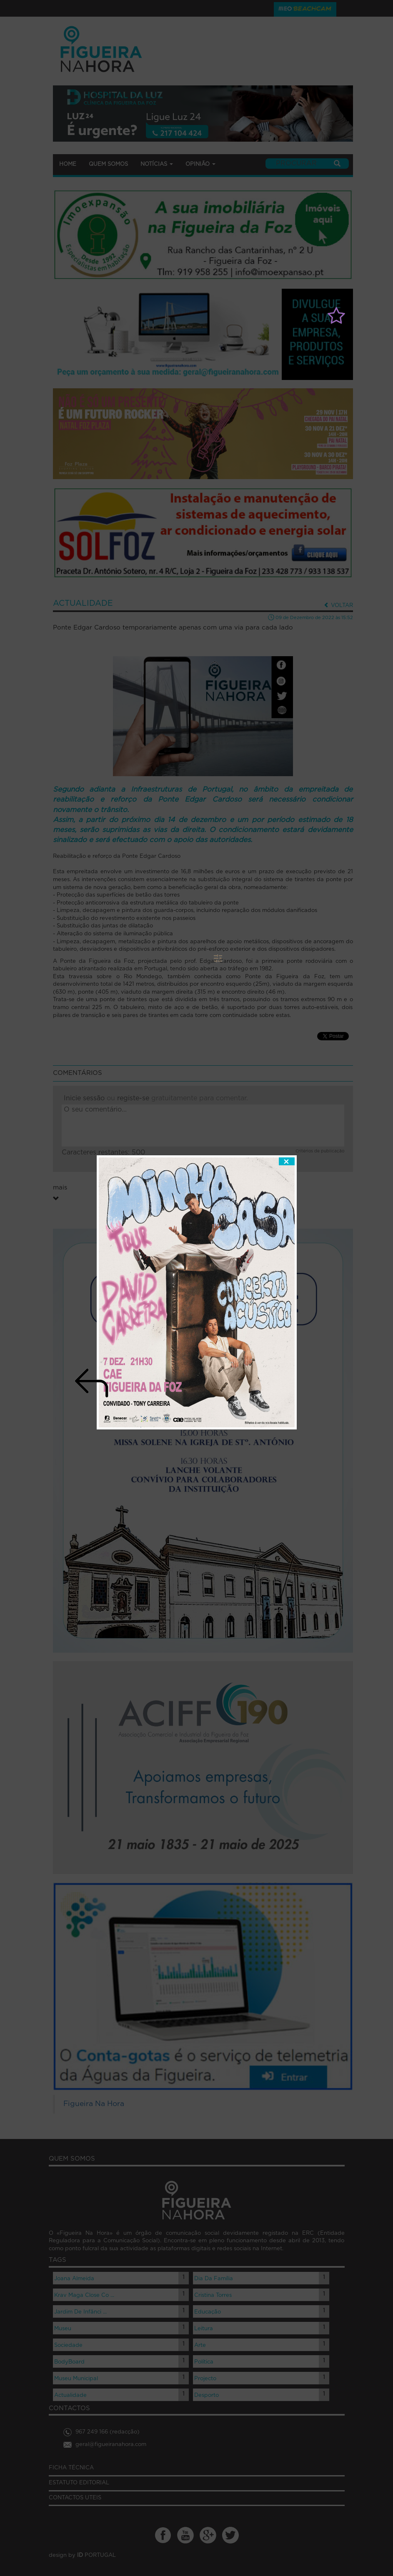 Image resolution: width=393 pixels, height=2576 pixels. I want to click on code scan completed successfully, so click(215, 666).